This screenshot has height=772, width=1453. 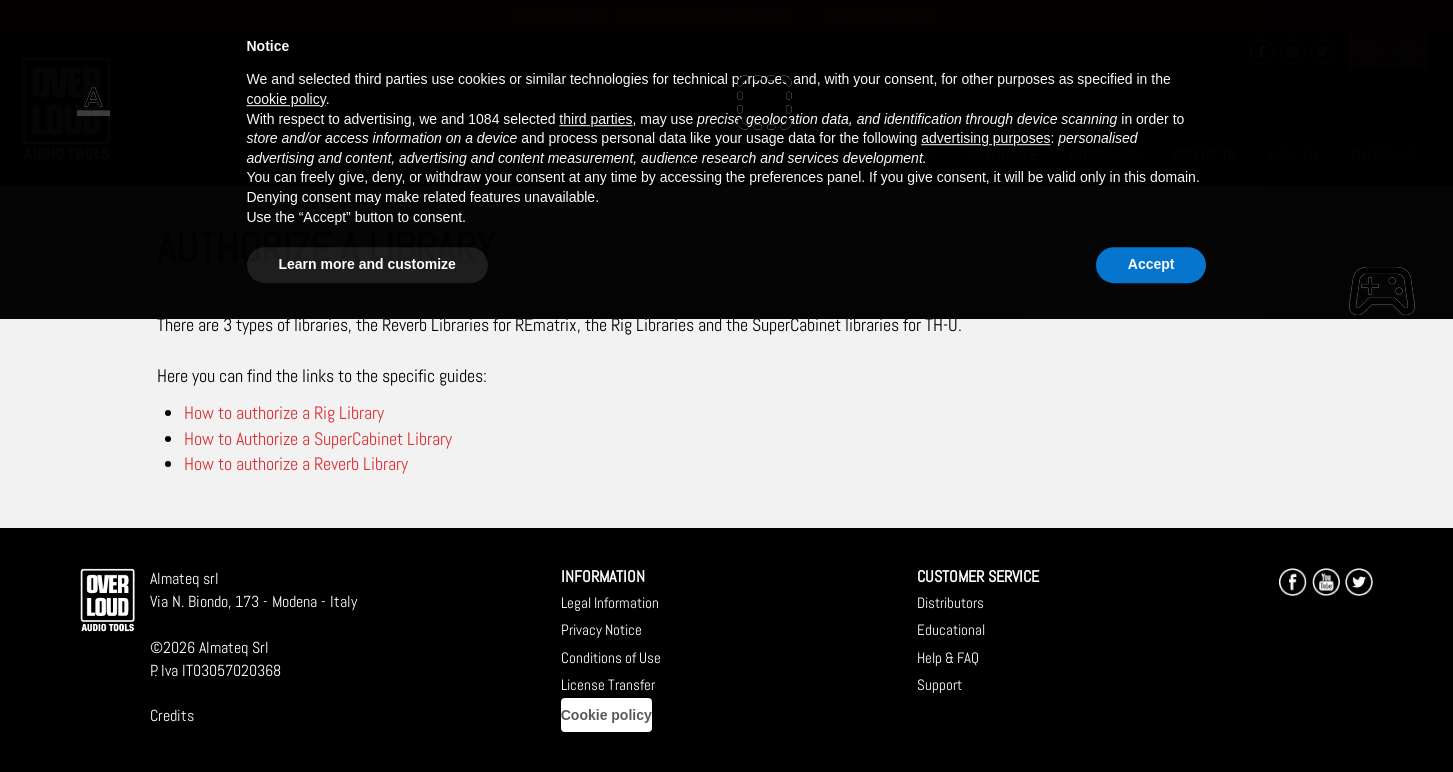 I want to click on access gaming or esports features, so click(x=1382, y=291).